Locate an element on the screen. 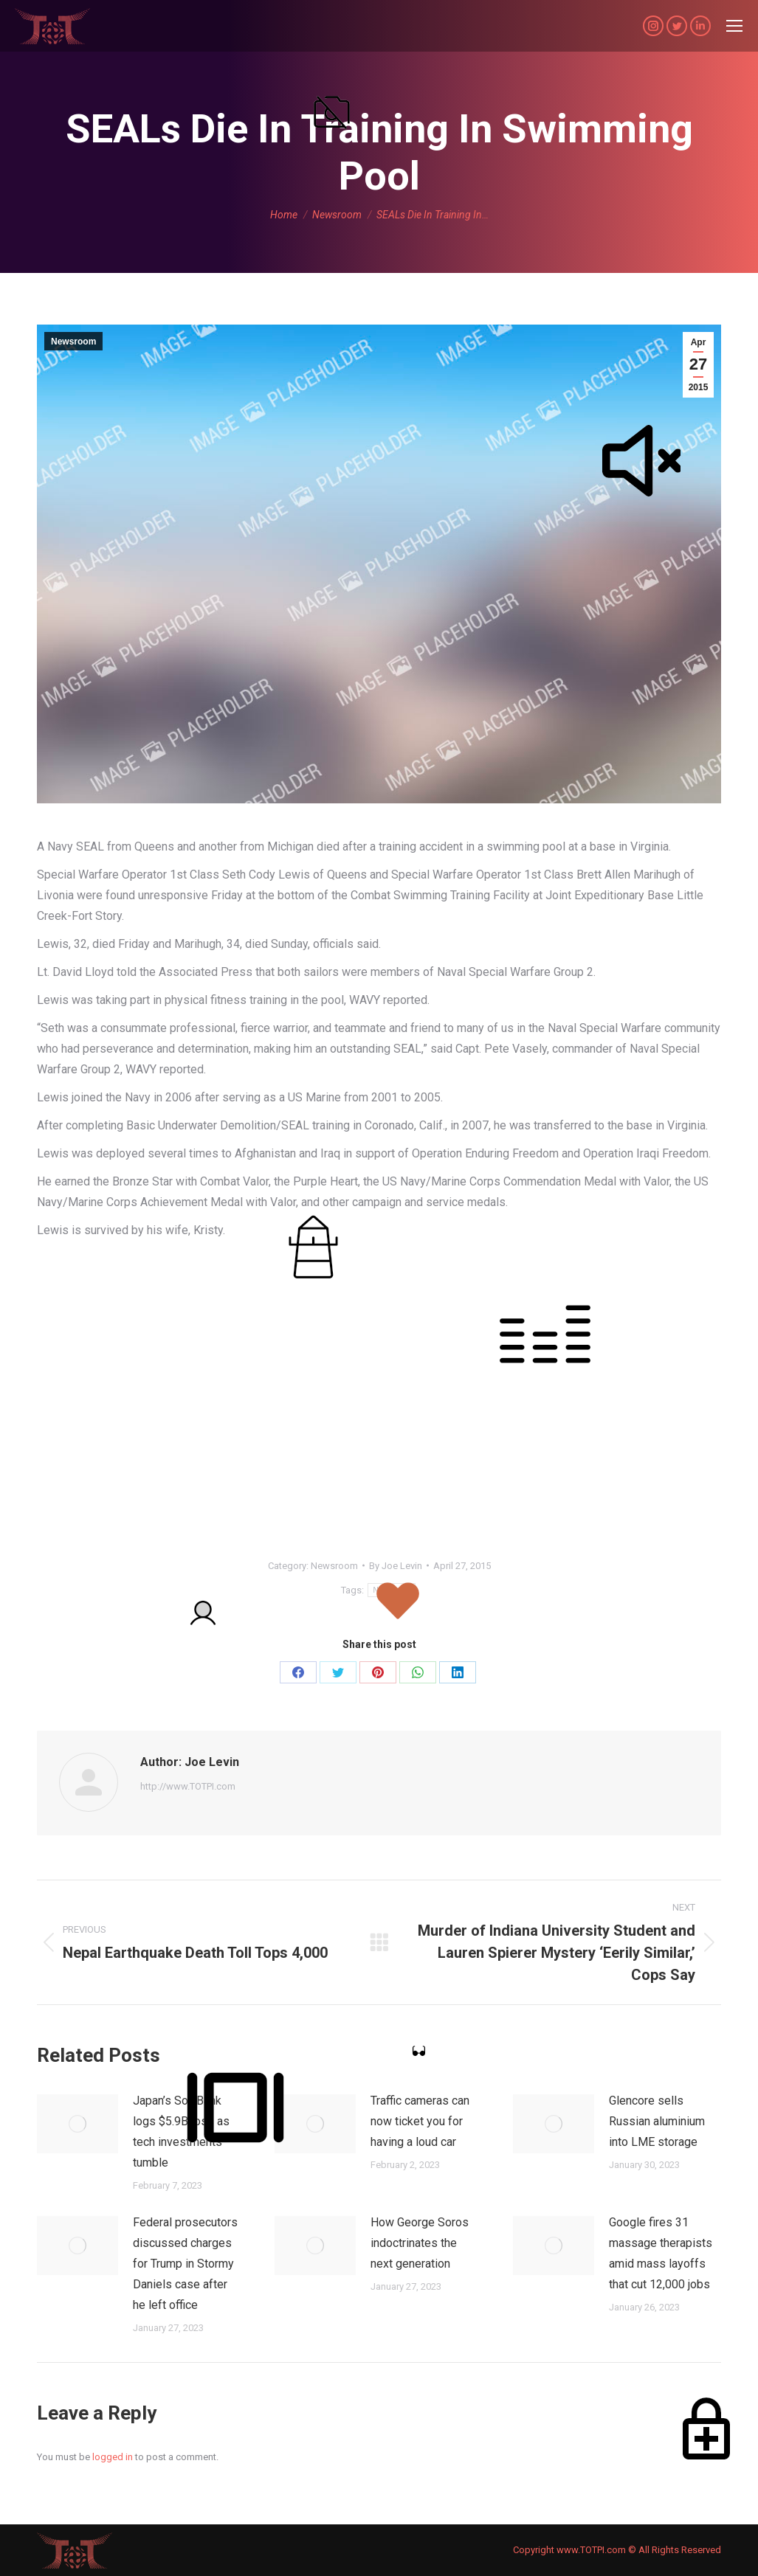  enable enhanced encryption for added security is located at coordinates (706, 2430).